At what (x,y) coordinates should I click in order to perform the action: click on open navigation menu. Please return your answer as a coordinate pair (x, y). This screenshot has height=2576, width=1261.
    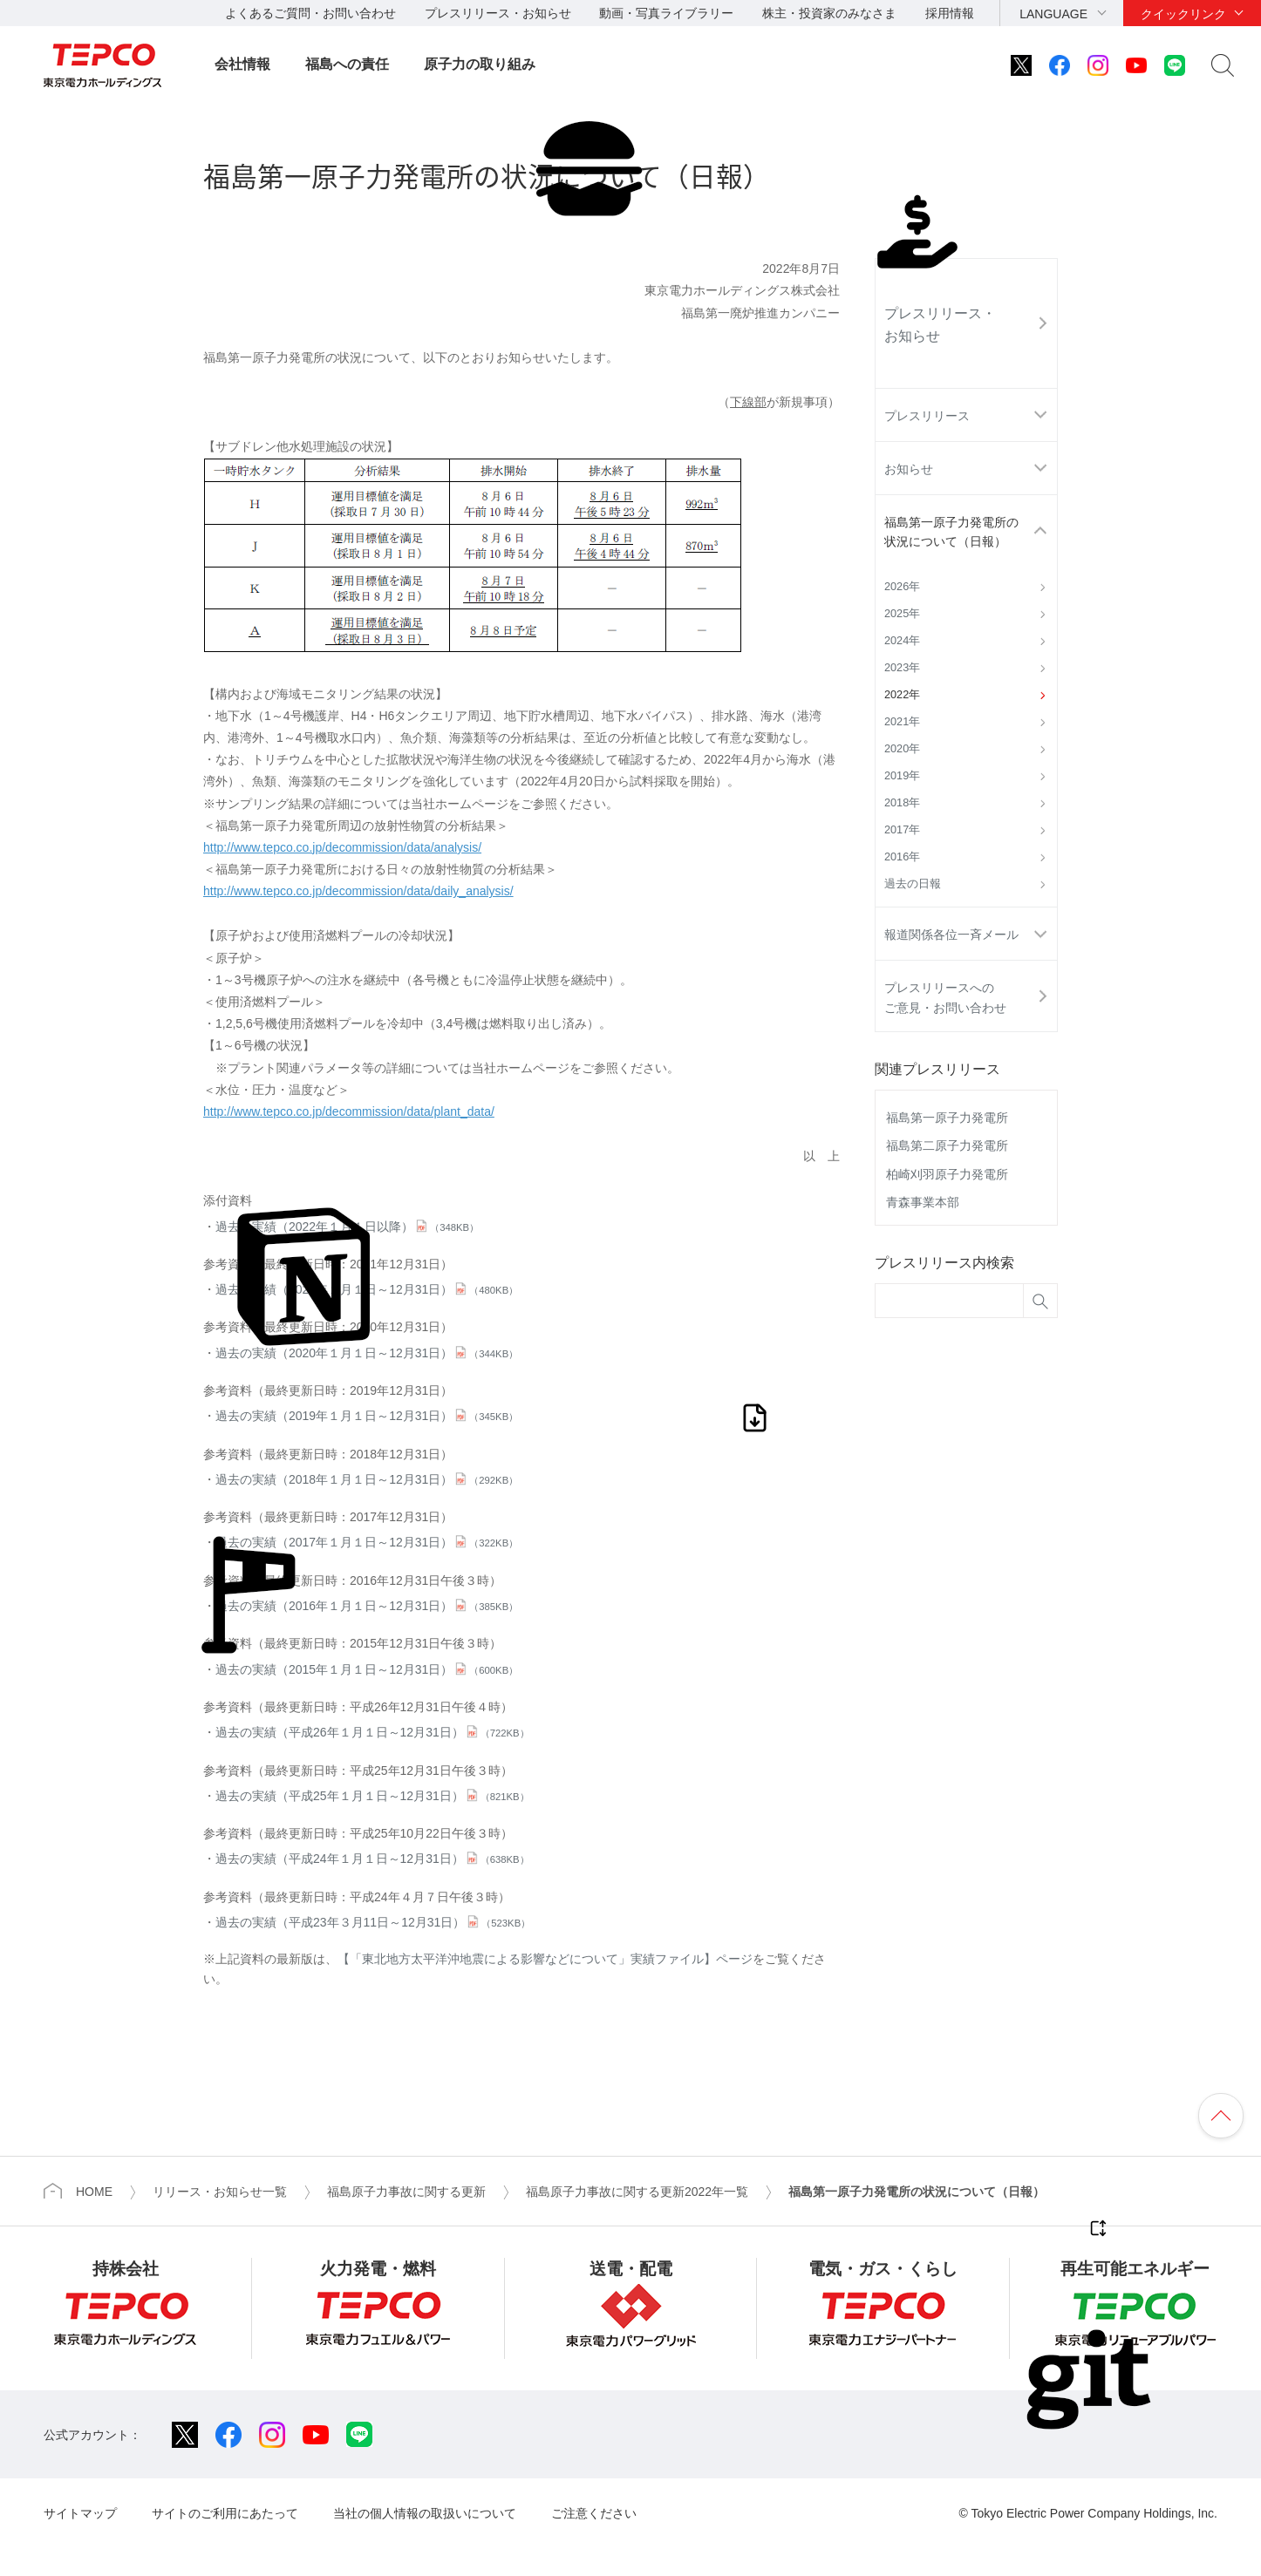
    Looking at the image, I should click on (589, 170).